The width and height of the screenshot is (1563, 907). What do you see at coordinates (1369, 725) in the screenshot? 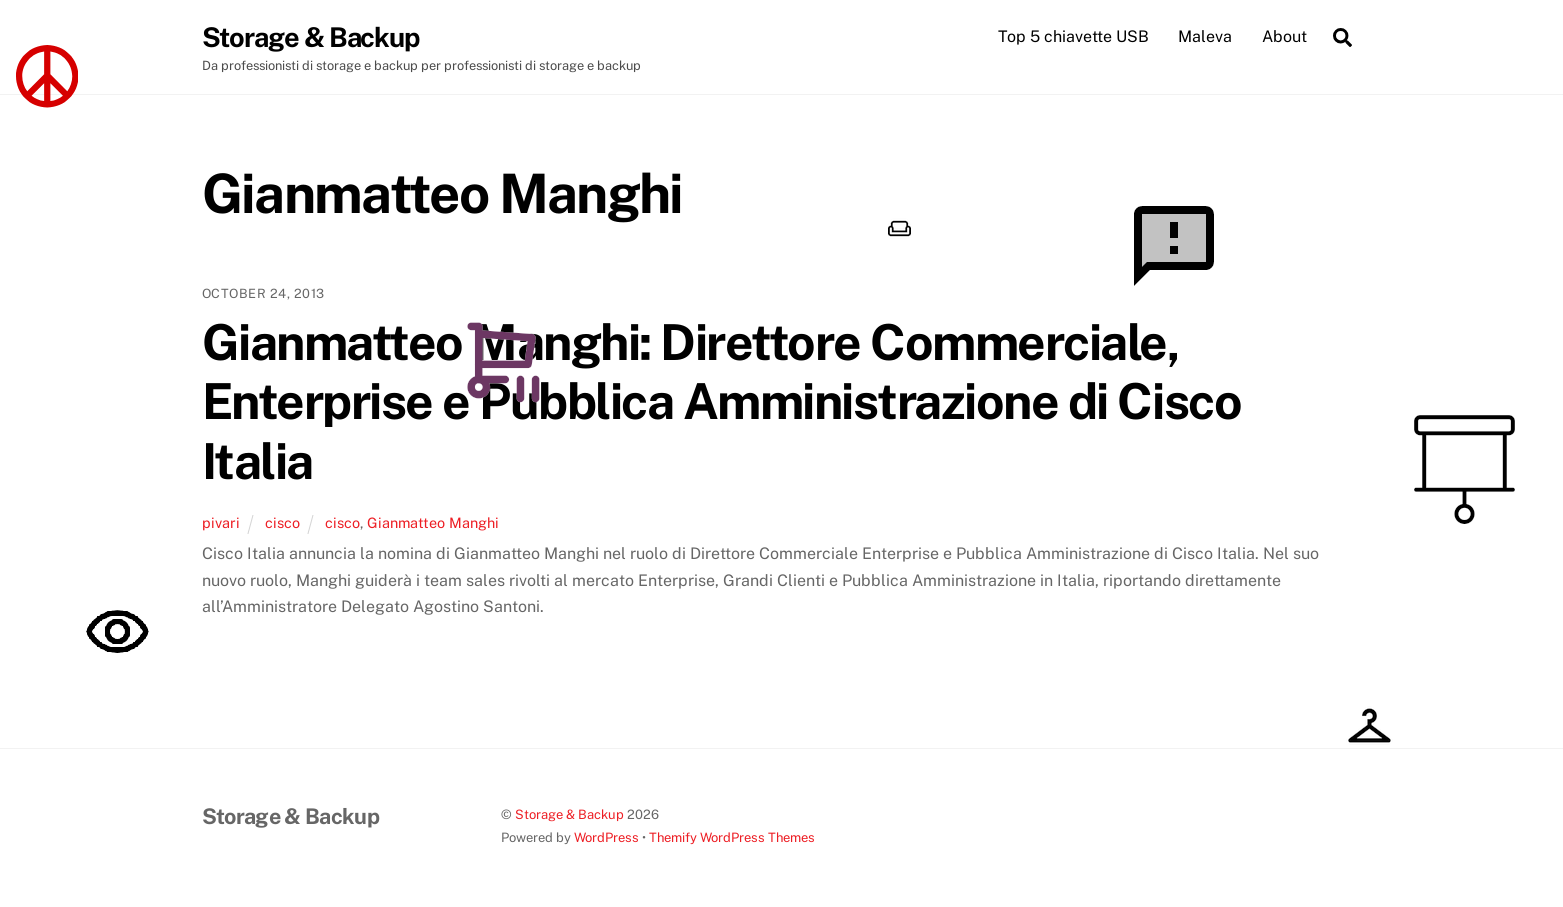
I see `access wardrobe or clothing options` at bounding box center [1369, 725].